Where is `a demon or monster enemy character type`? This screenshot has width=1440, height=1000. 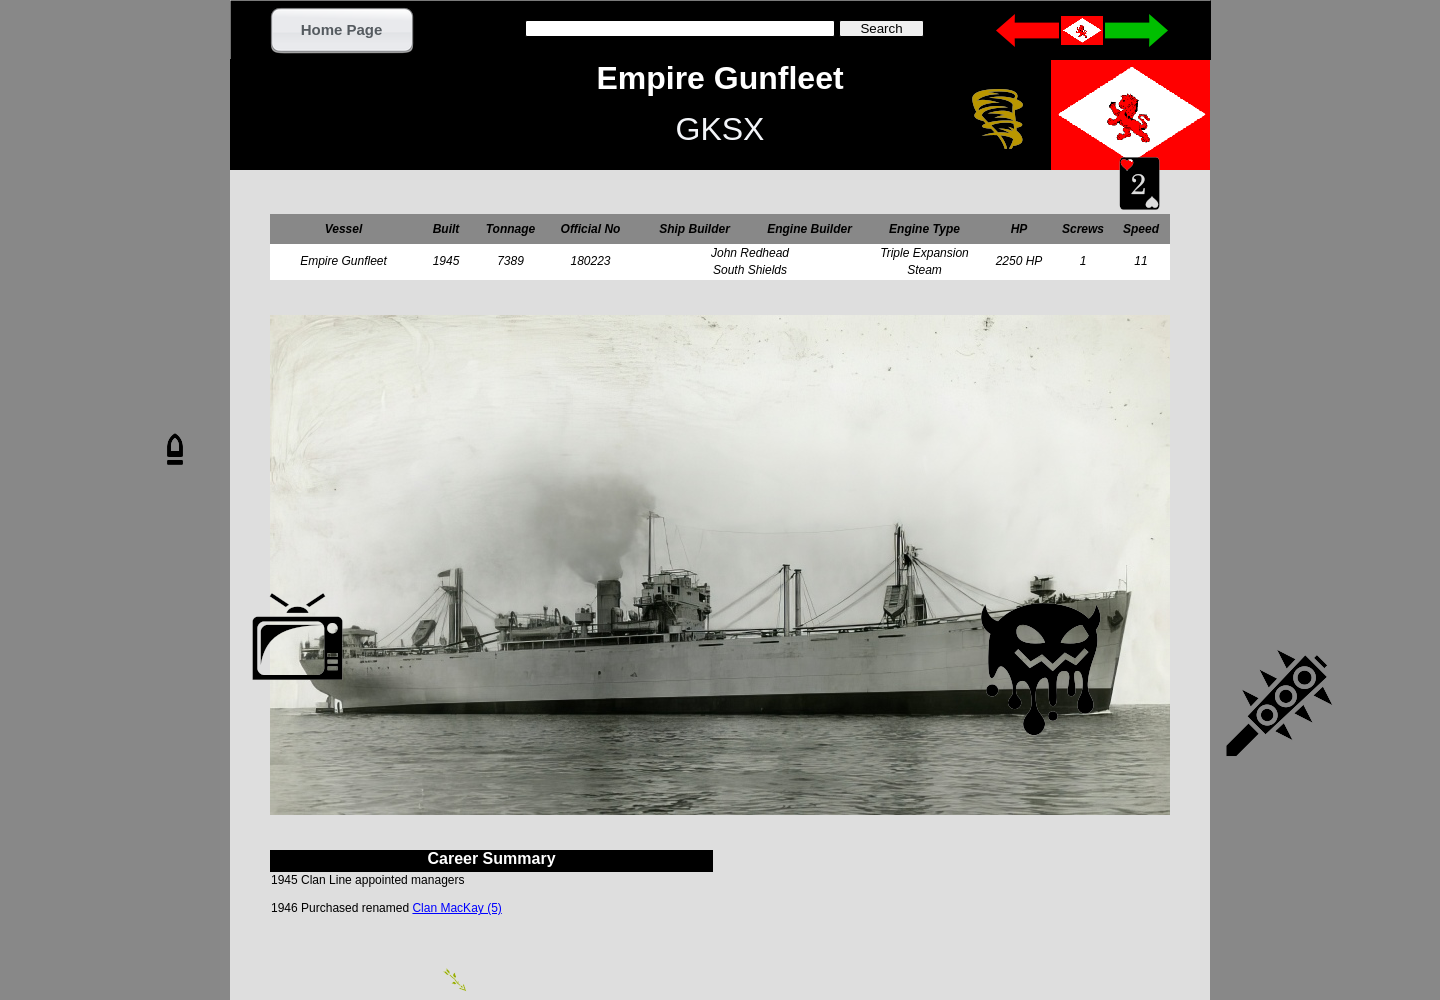
a demon or monster enemy character type is located at coordinates (1040, 669).